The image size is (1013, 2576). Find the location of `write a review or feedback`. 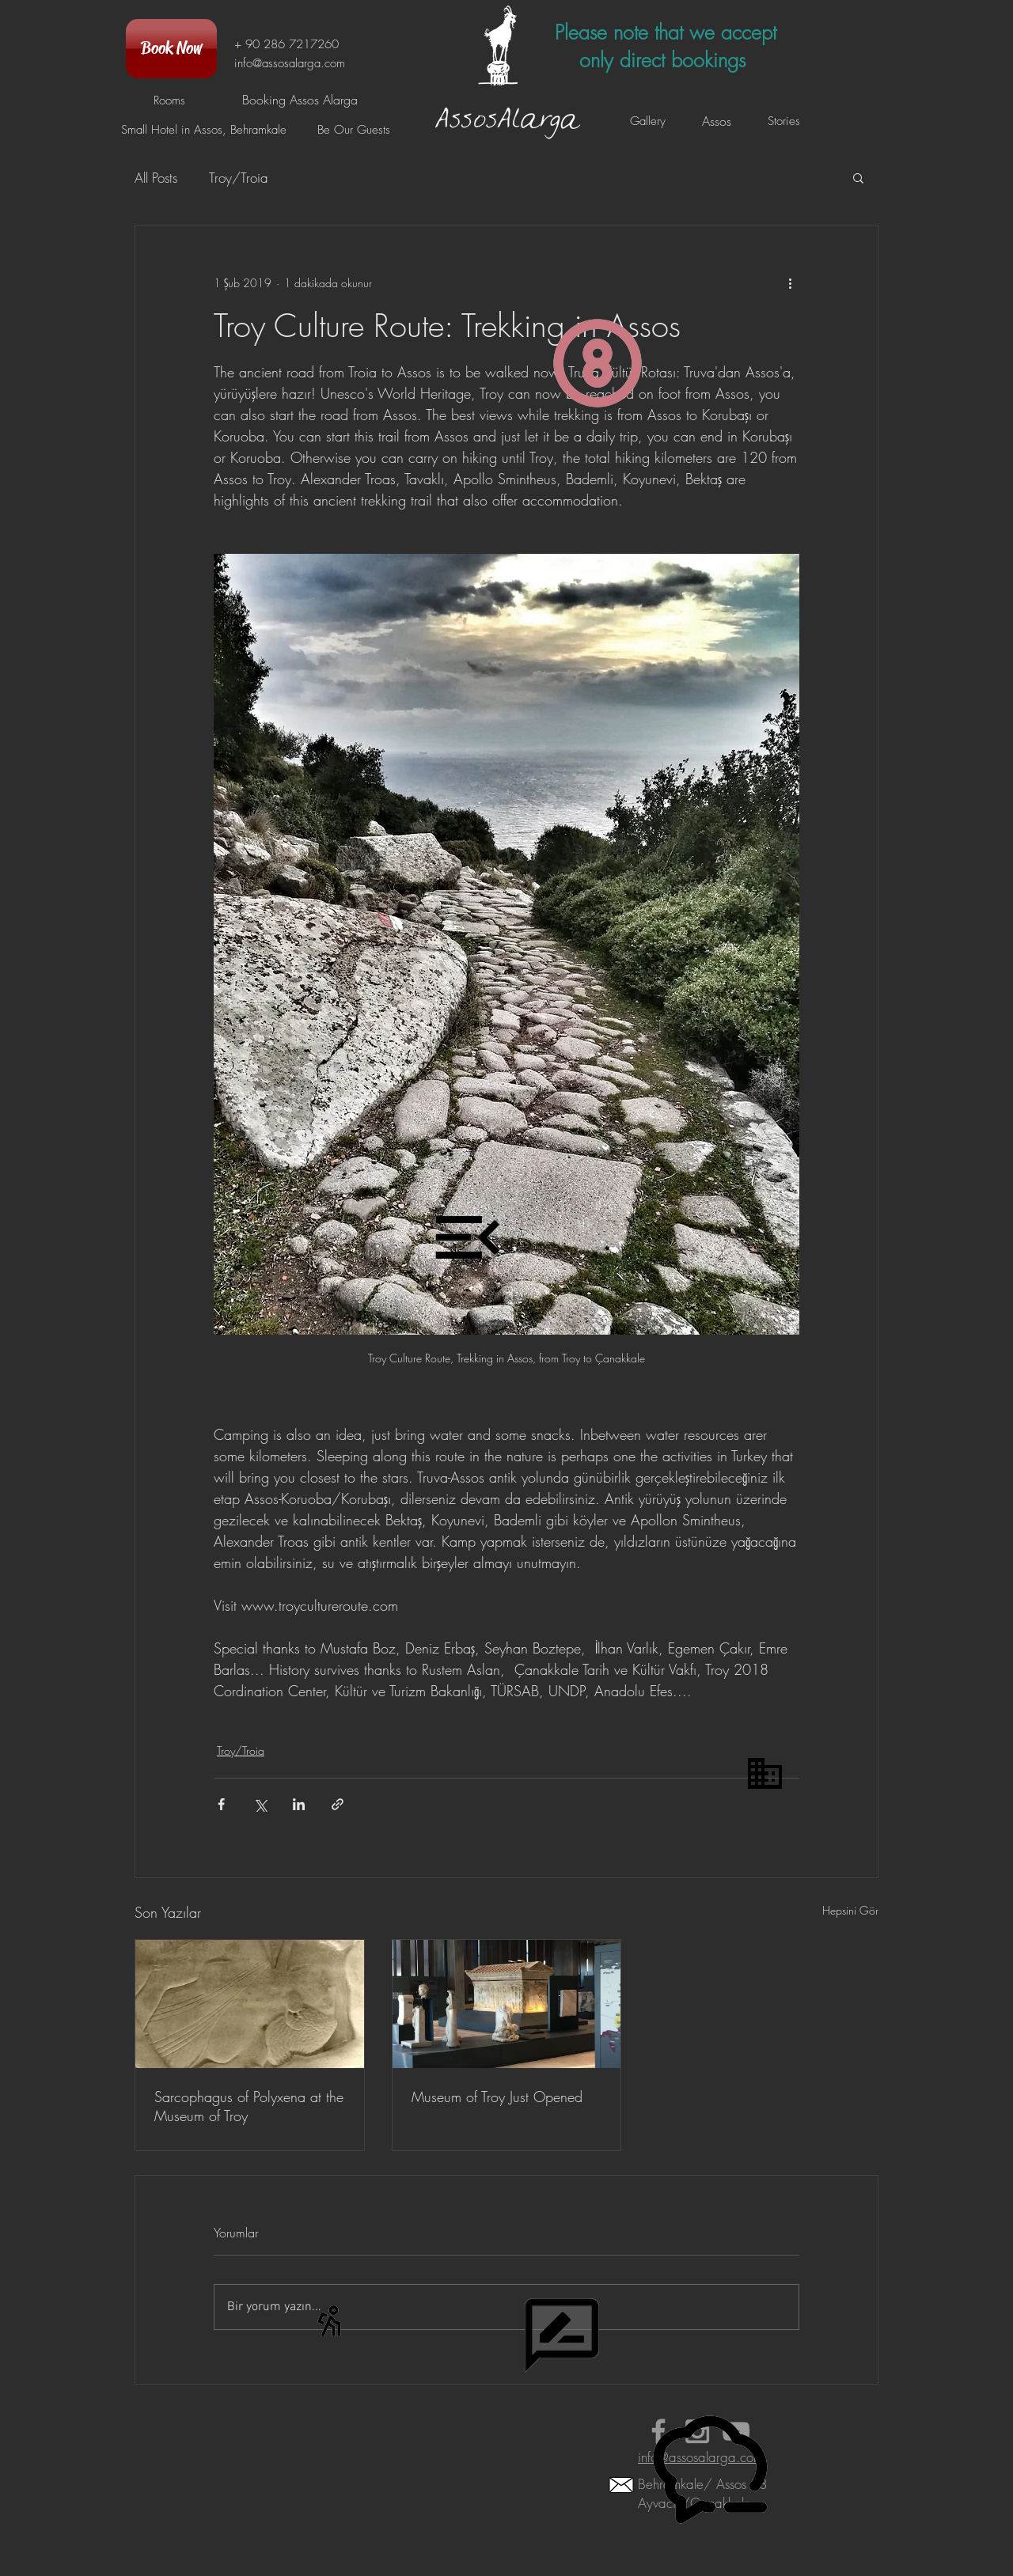

write a review or feedback is located at coordinates (562, 2335).